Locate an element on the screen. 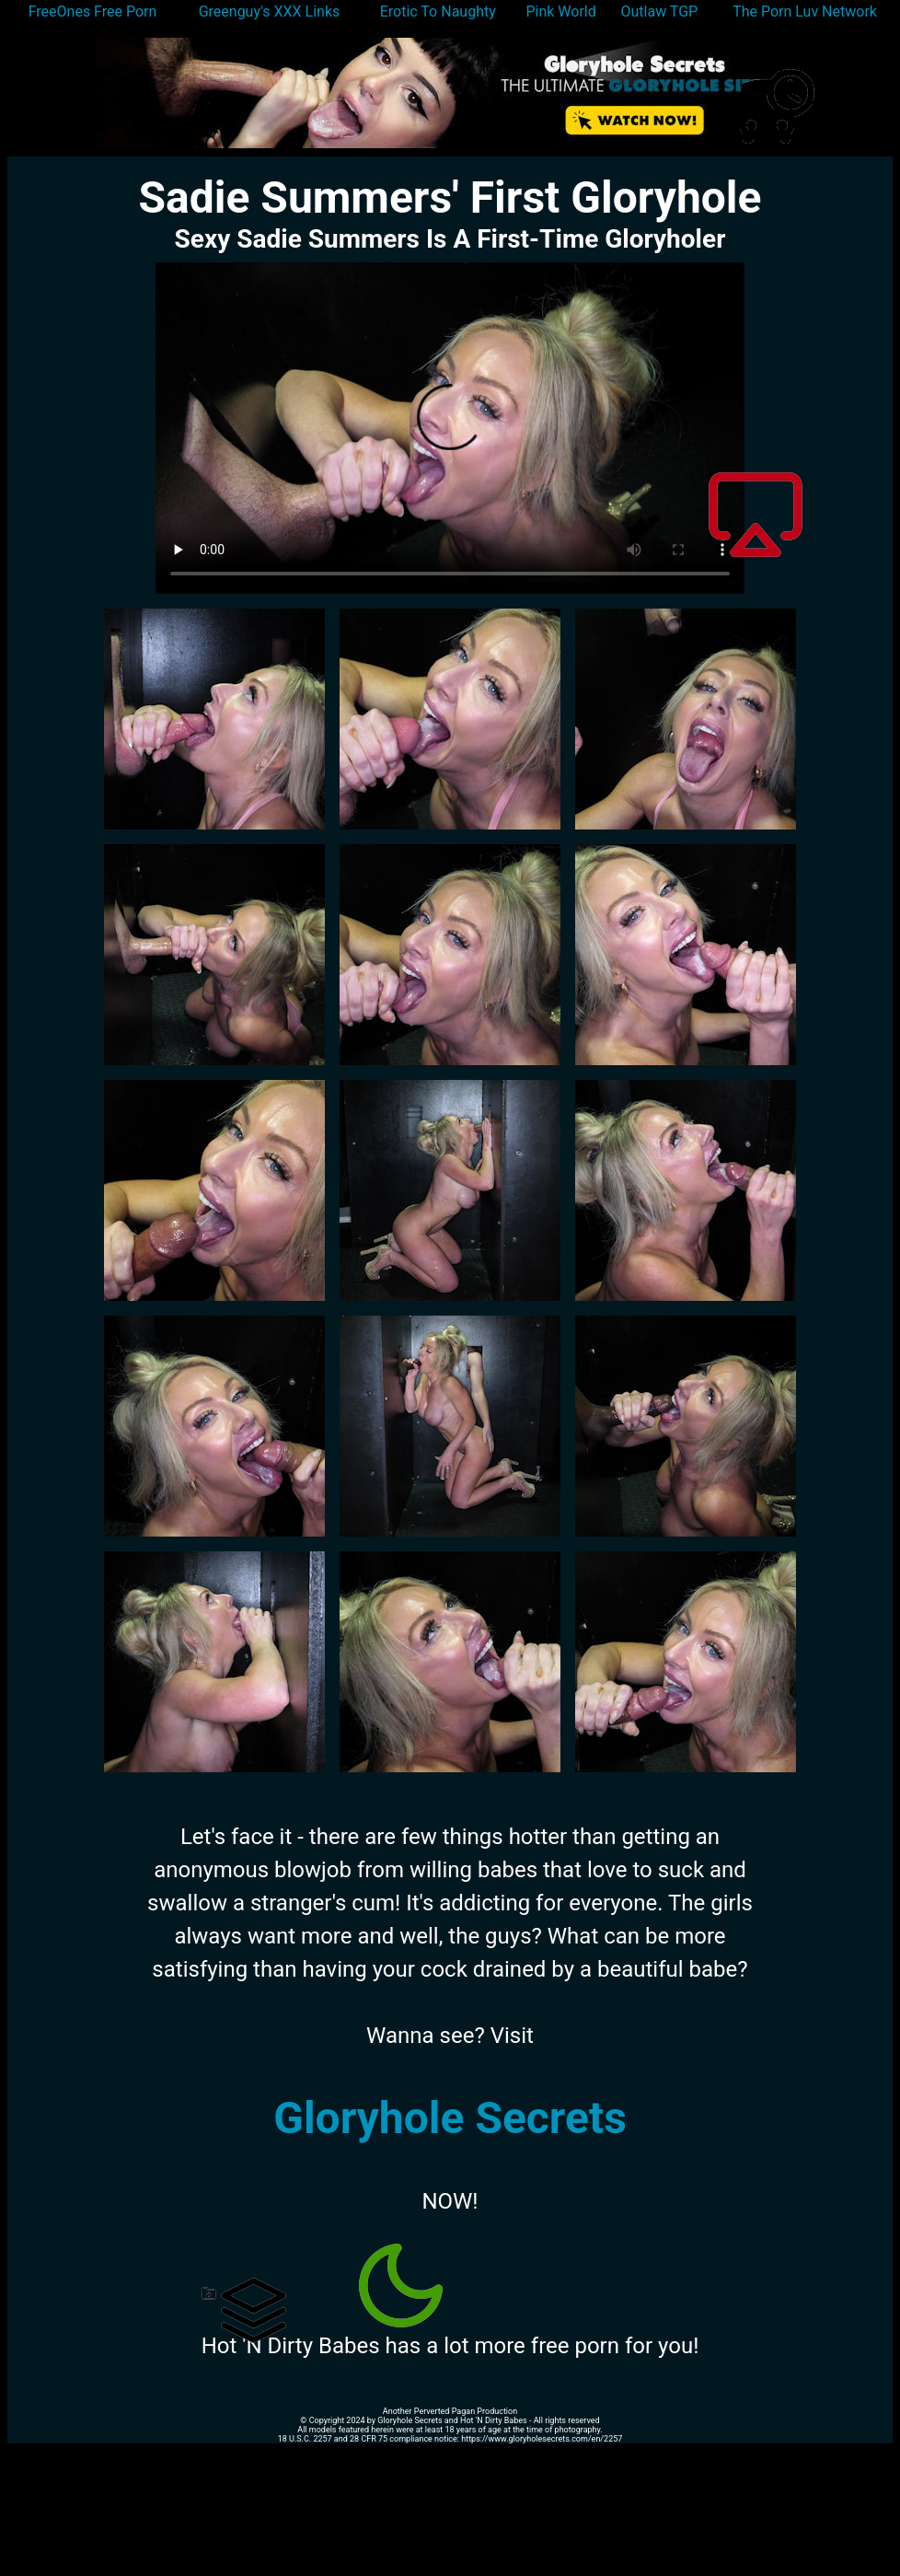 The width and height of the screenshot is (900, 2576). toggle dark mode or night theme is located at coordinates (400, 2285).